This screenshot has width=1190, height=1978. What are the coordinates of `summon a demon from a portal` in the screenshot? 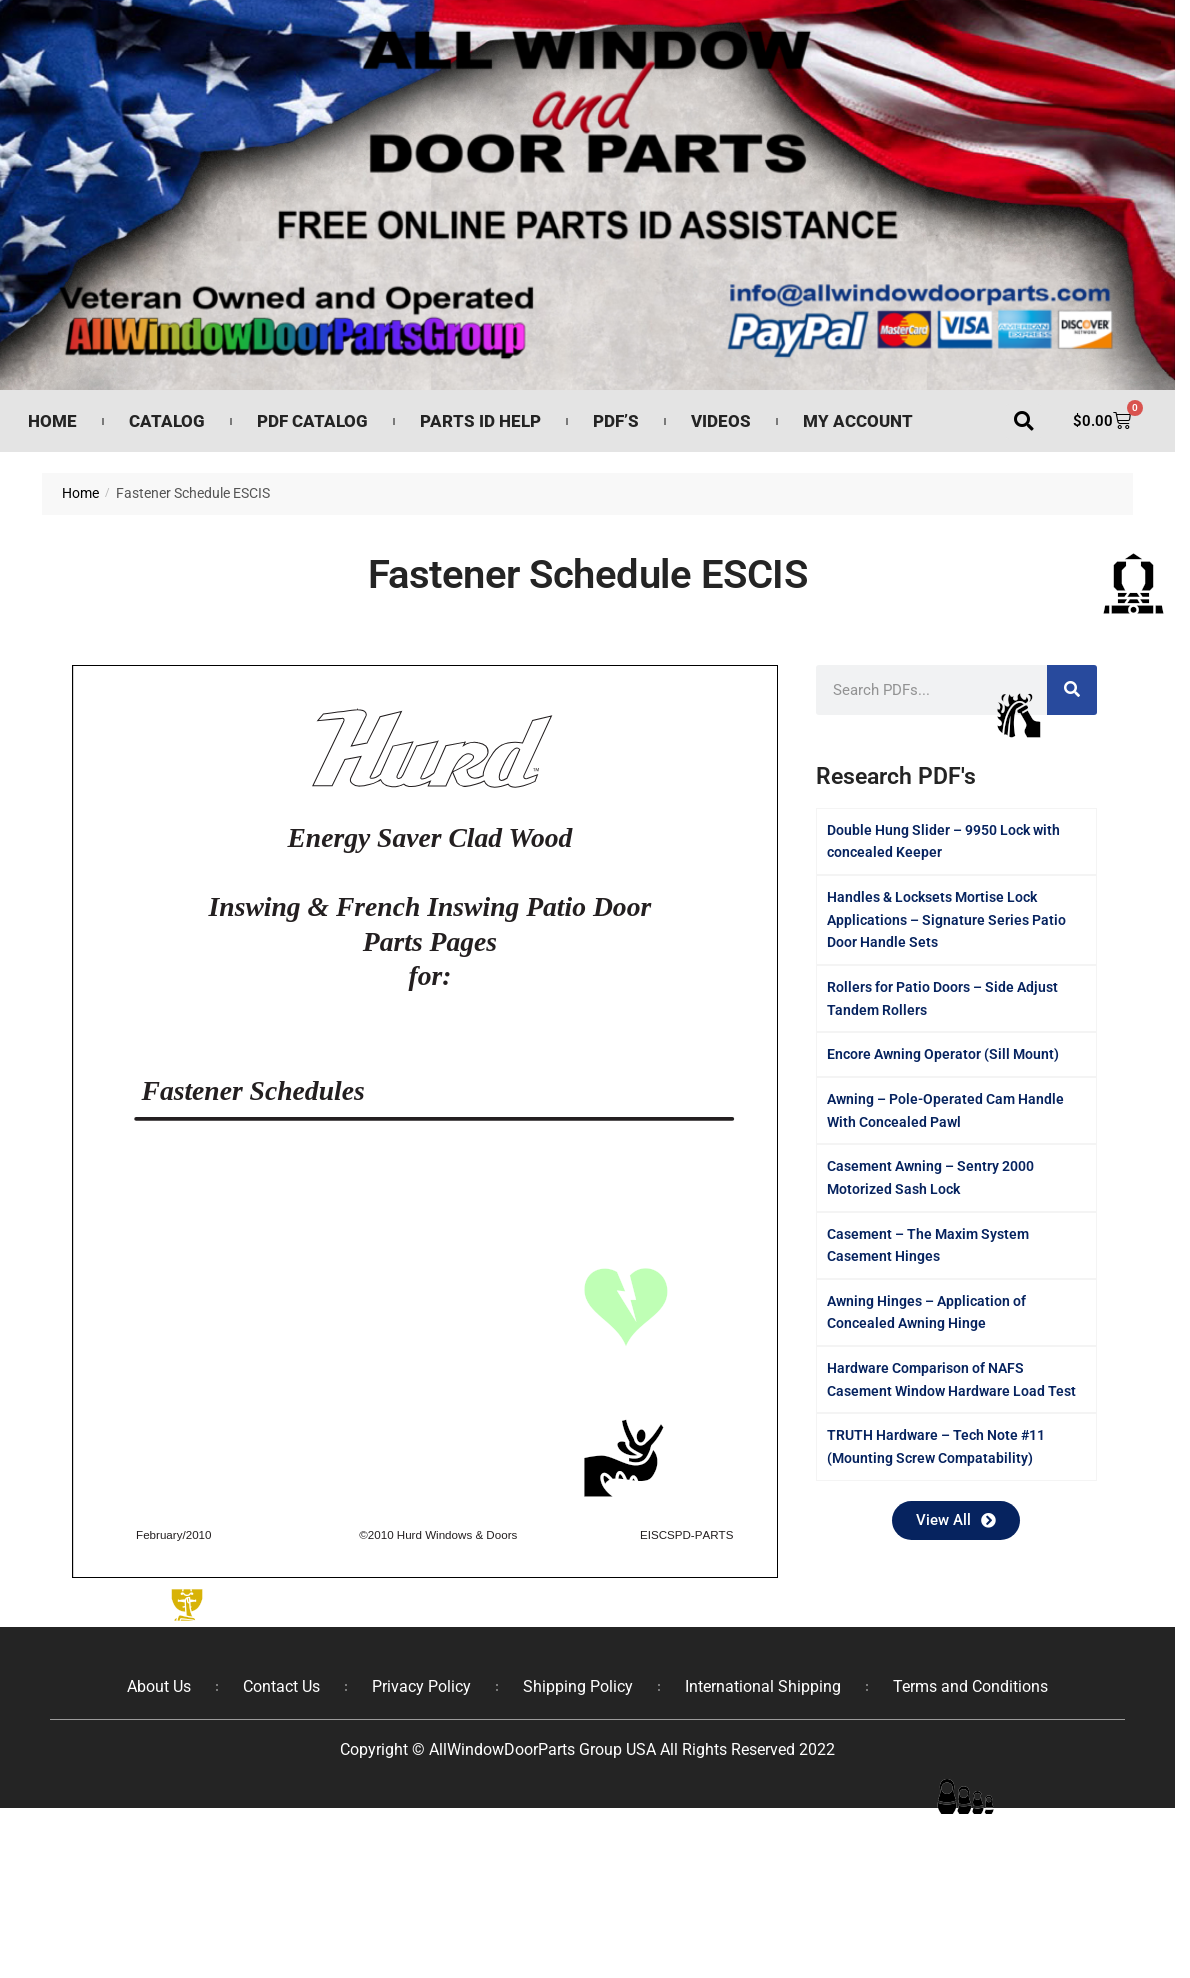 It's located at (624, 1457).